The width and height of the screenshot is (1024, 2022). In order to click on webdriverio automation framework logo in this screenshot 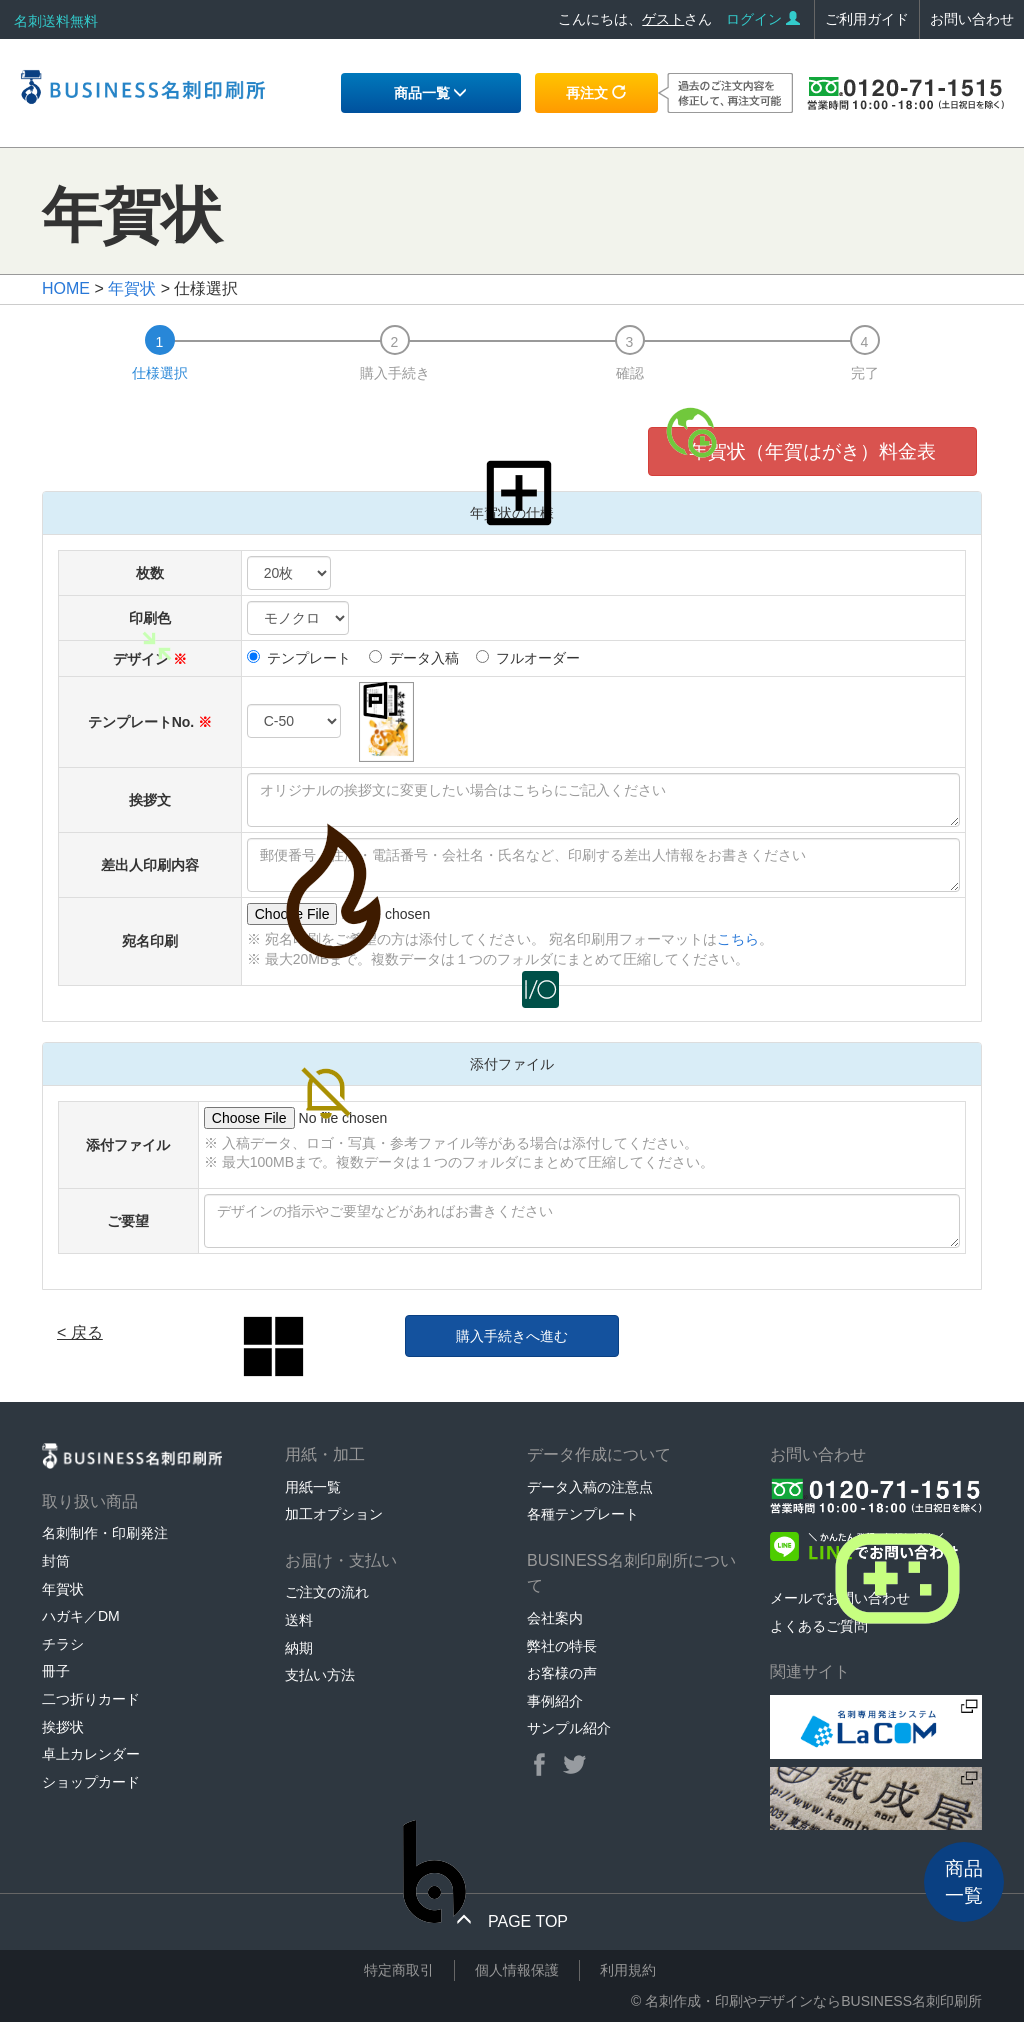, I will do `click(540, 989)`.